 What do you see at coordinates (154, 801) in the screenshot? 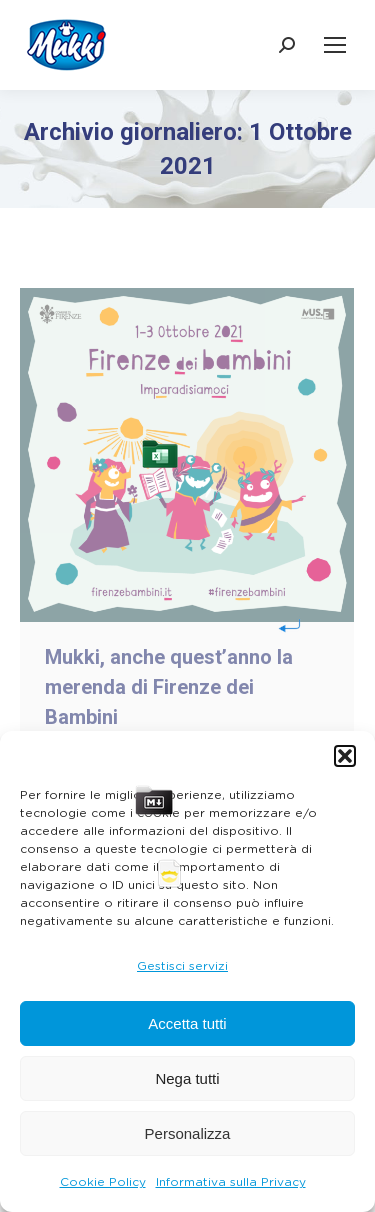
I see `folder containing markdown files` at bounding box center [154, 801].